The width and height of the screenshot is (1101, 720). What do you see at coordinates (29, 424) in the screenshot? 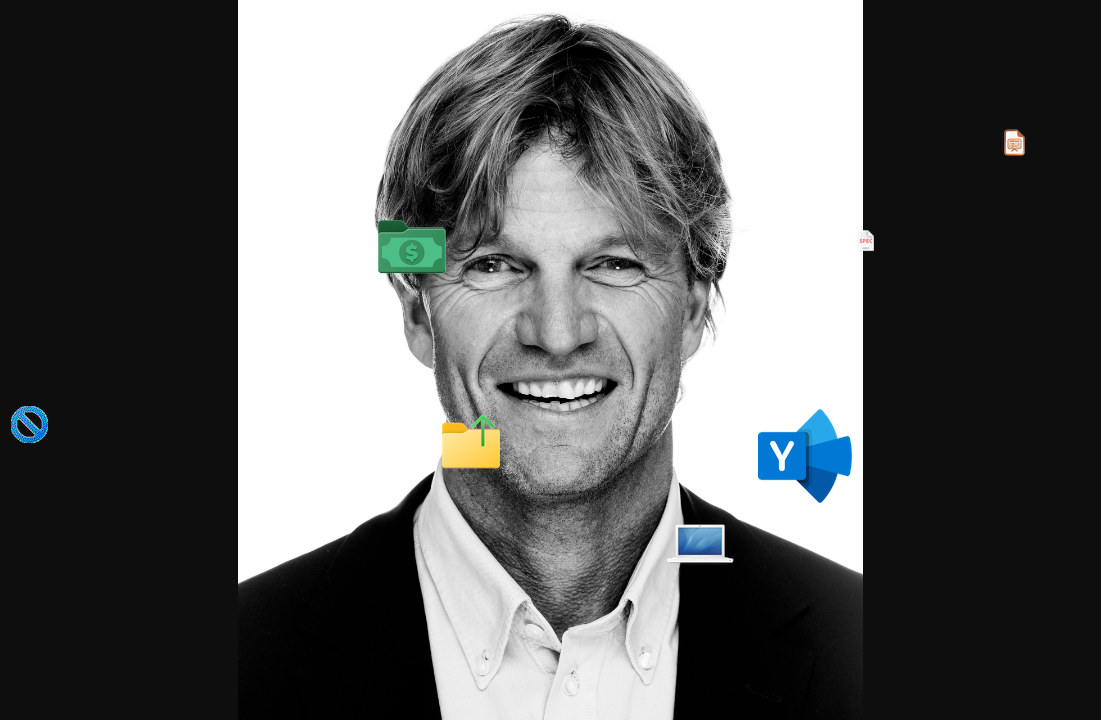
I see `indicates access denied or permission blocked` at bounding box center [29, 424].